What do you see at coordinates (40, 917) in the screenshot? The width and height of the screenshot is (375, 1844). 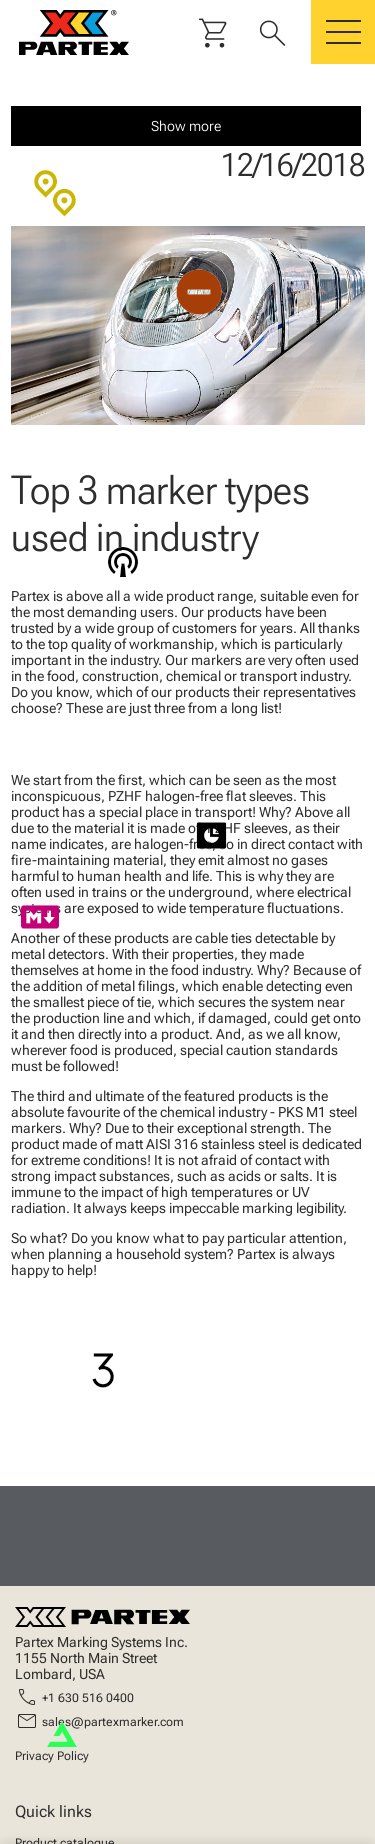 I see `format text using markdown` at bounding box center [40, 917].